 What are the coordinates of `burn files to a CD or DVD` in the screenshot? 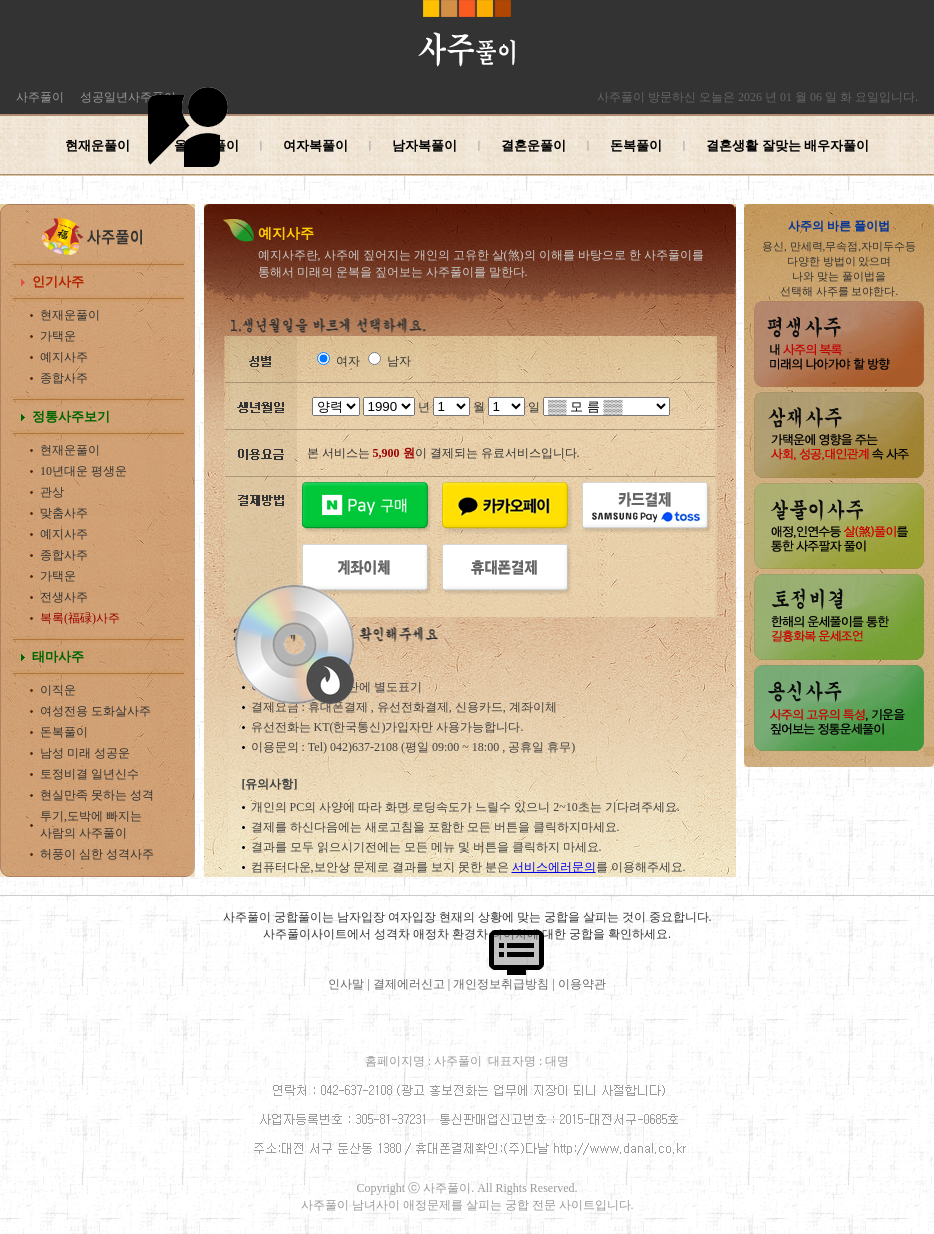 It's located at (294, 644).